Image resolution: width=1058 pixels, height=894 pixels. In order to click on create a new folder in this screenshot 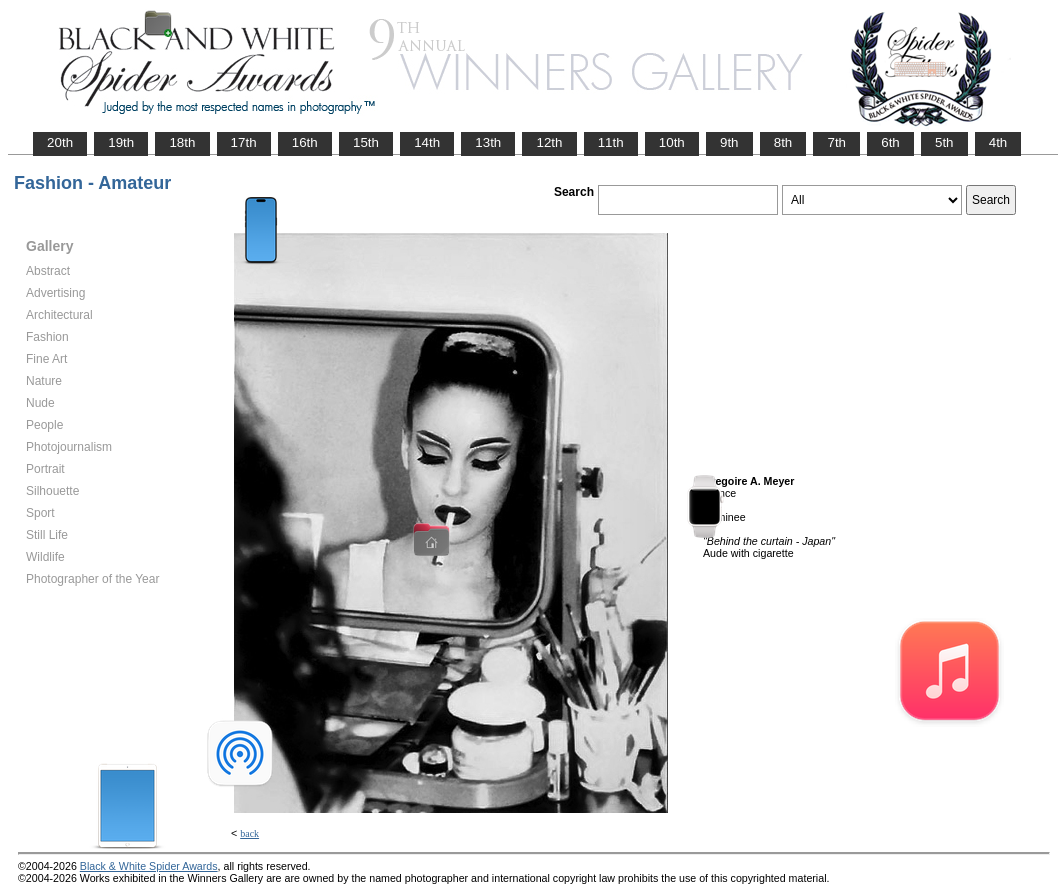, I will do `click(158, 23)`.